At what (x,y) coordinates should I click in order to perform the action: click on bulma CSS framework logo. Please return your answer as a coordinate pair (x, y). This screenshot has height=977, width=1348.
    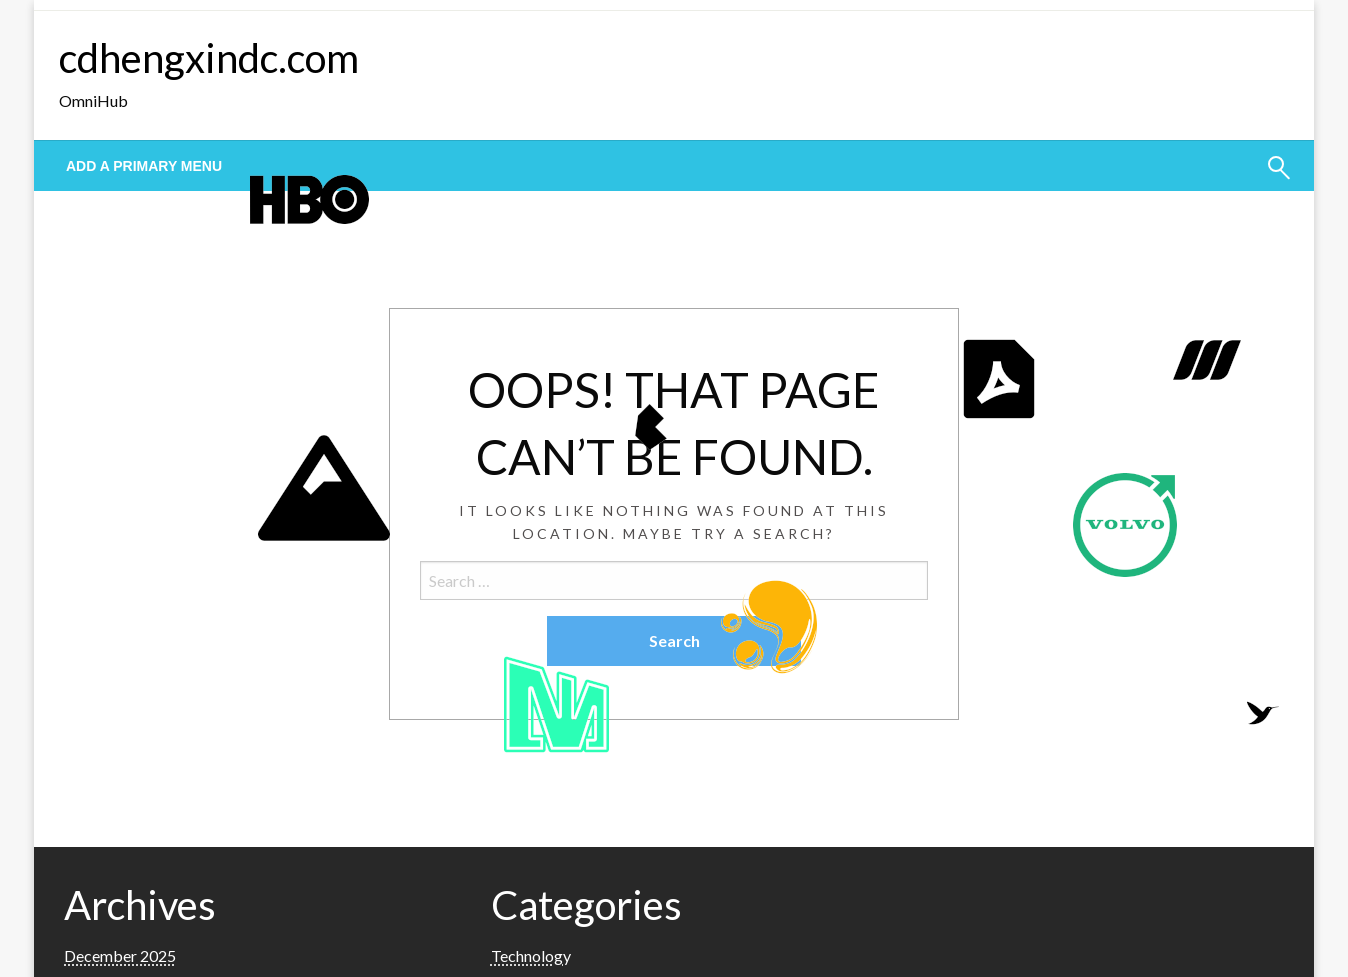
    Looking at the image, I should click on (651, 427).